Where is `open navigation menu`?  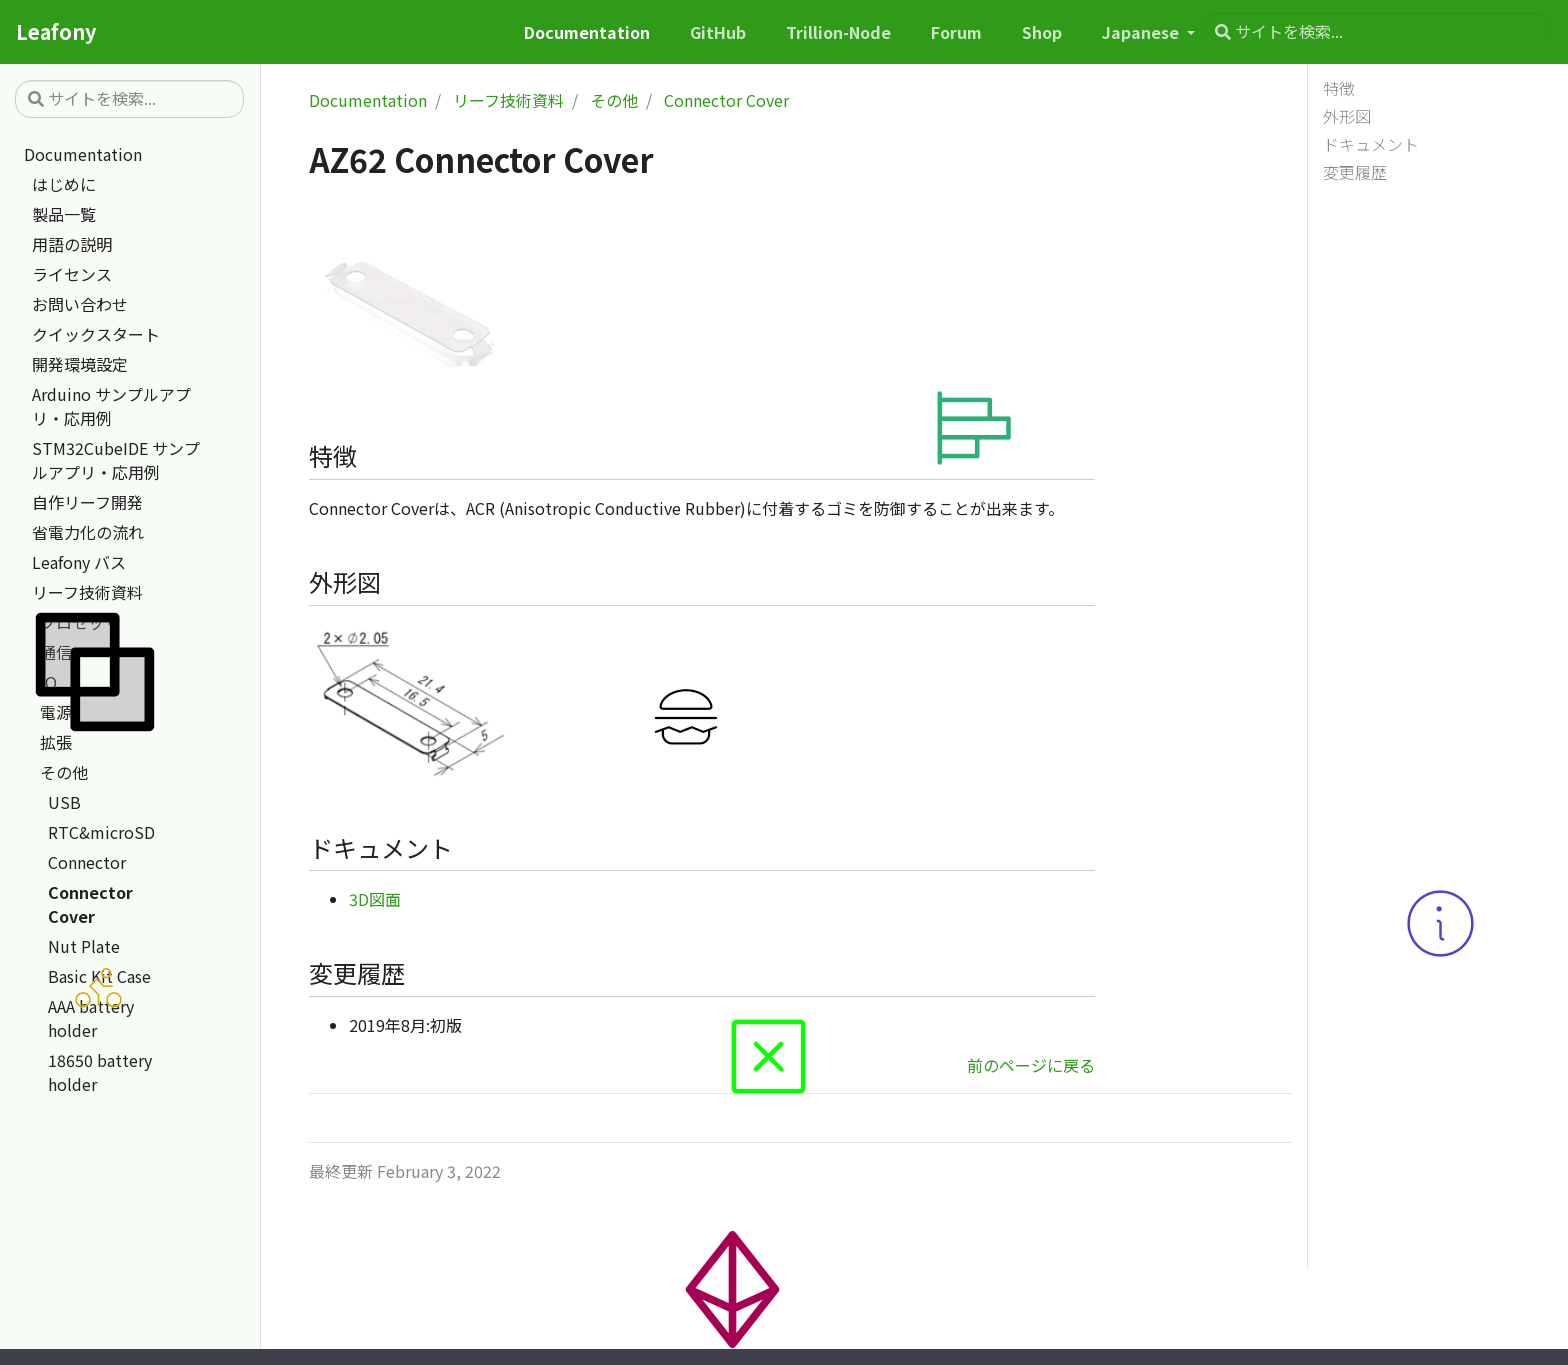
open navigation menu is located at coordinates (686, 718).